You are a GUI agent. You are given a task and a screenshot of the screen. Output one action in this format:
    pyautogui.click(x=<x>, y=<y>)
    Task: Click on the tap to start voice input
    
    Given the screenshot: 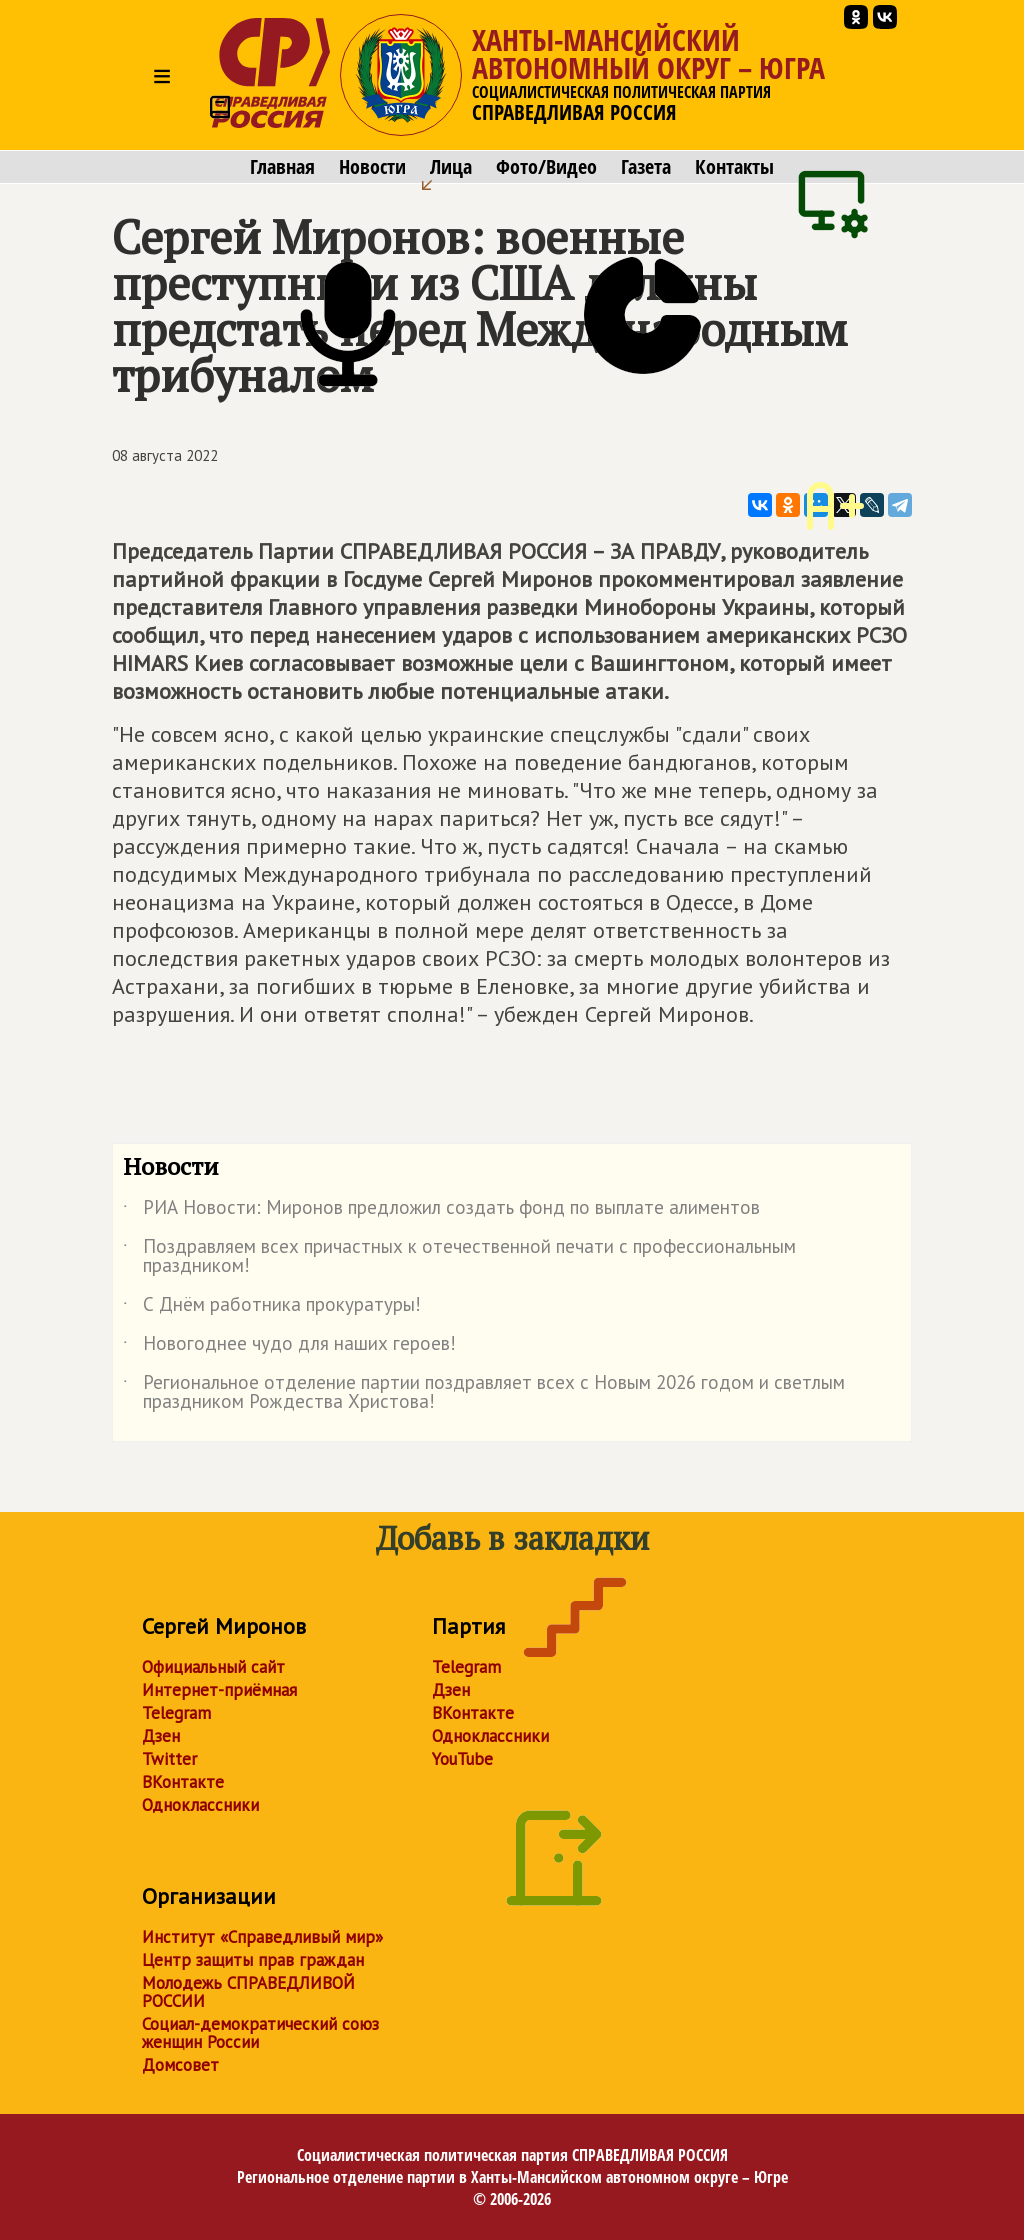 What is the action you would take?
    pyautogui.click(x=348, y=327)
    